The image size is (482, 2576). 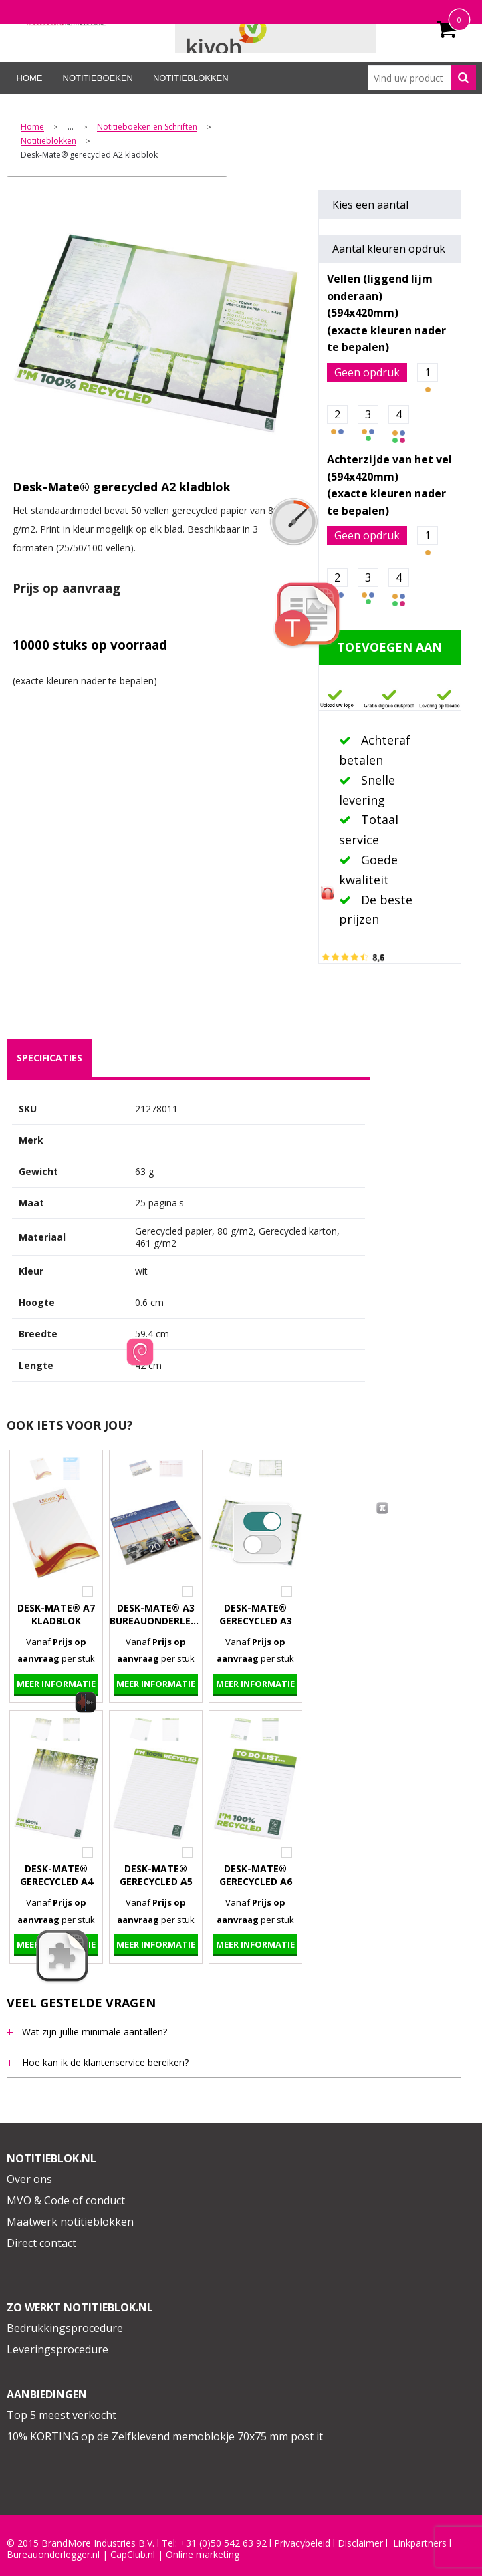 What do you see at coordinates (86, 1702) in the screenshot?
I see `open voice memos app` at bounding box center [86, 1702].